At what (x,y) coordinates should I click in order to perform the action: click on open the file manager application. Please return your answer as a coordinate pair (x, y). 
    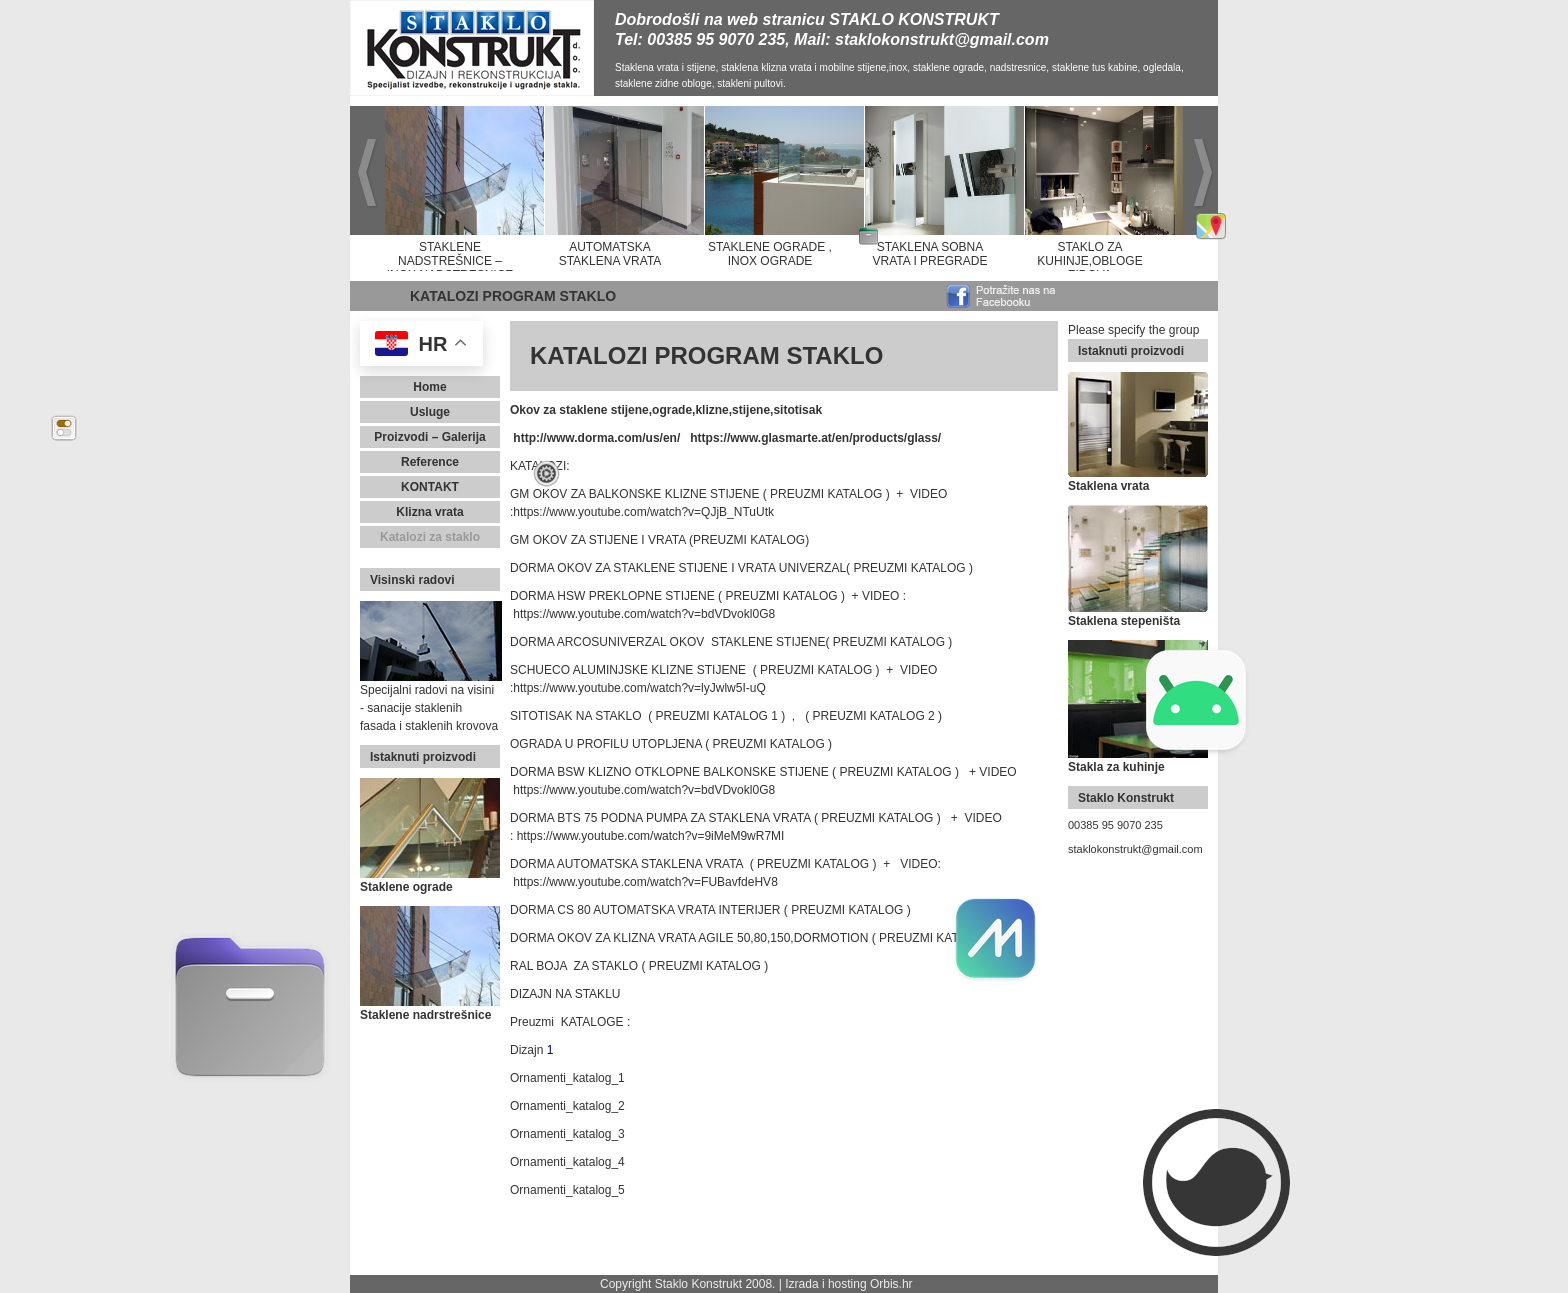
    Looking at the image, I should click on (250, 1007).